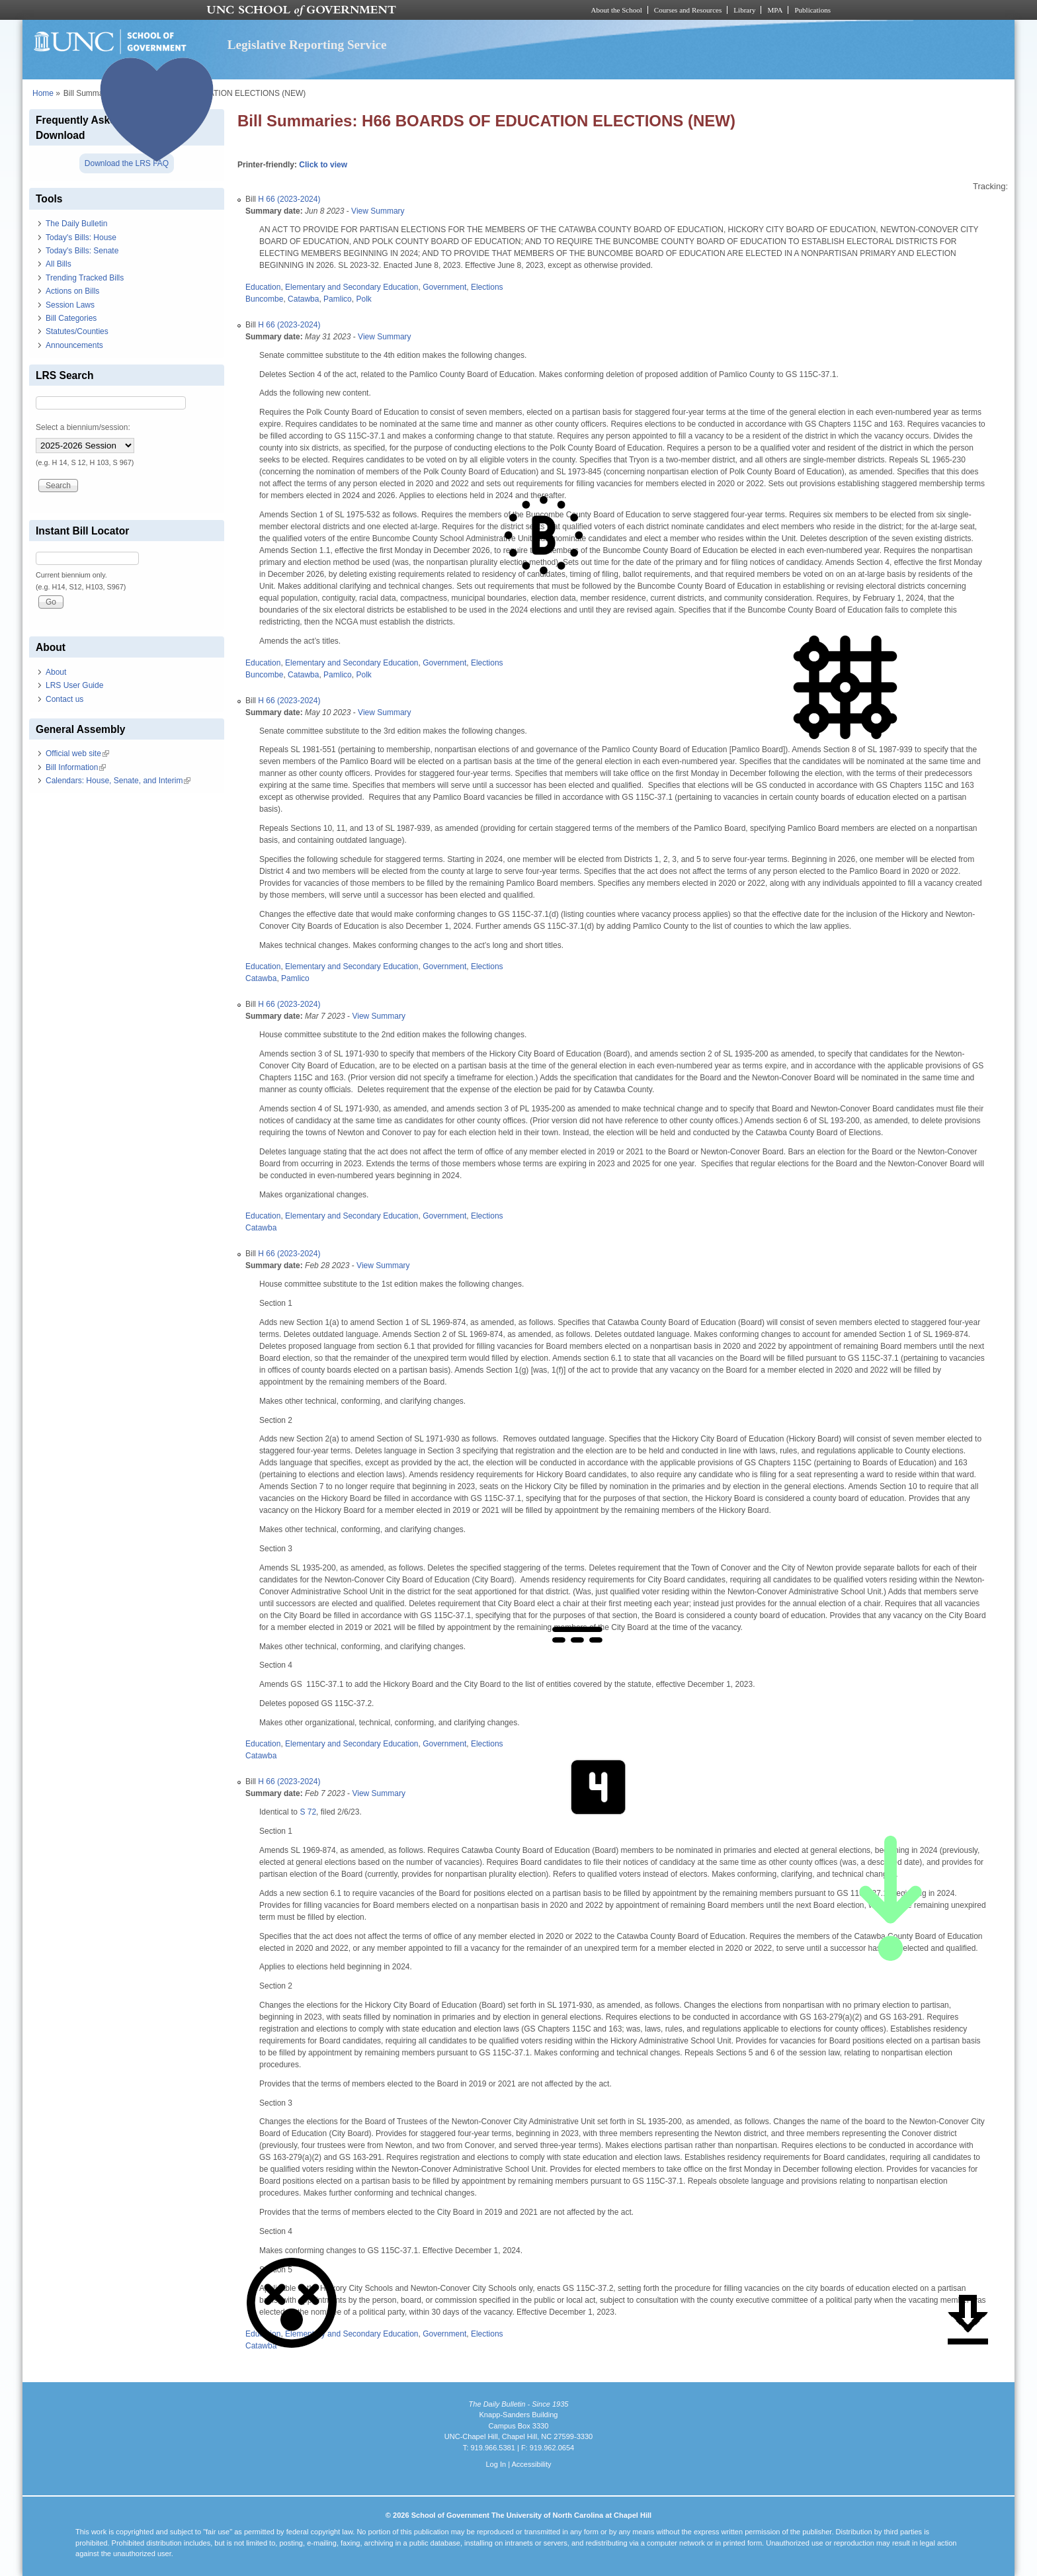 The image size is (1037, 2576). What do you see at coordinates (845, 687) in the screenshot?
I see `play go board game` at bounding box center [845, 687].